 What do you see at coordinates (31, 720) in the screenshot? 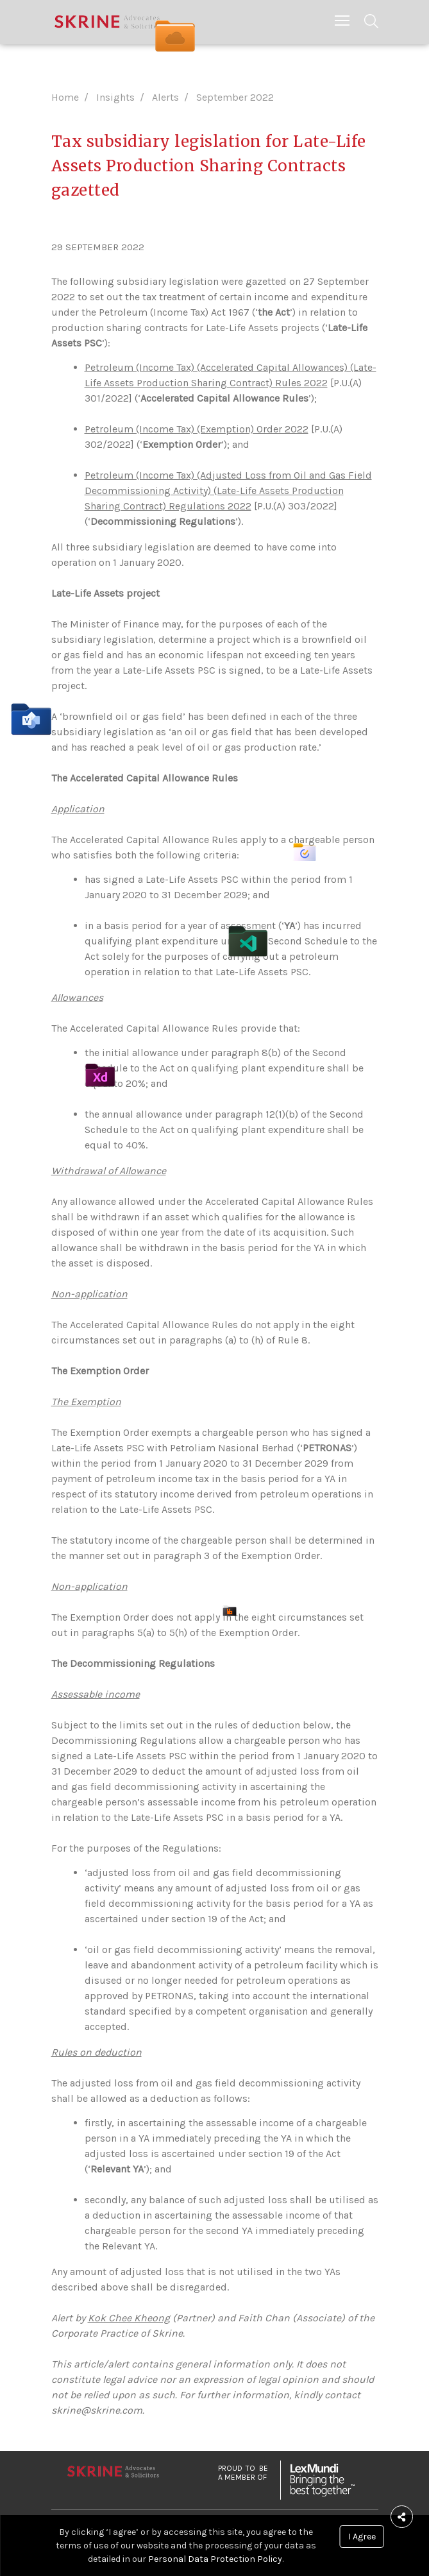
I see `open folder containing microsoft visio files` at bounding box center [31, 720].